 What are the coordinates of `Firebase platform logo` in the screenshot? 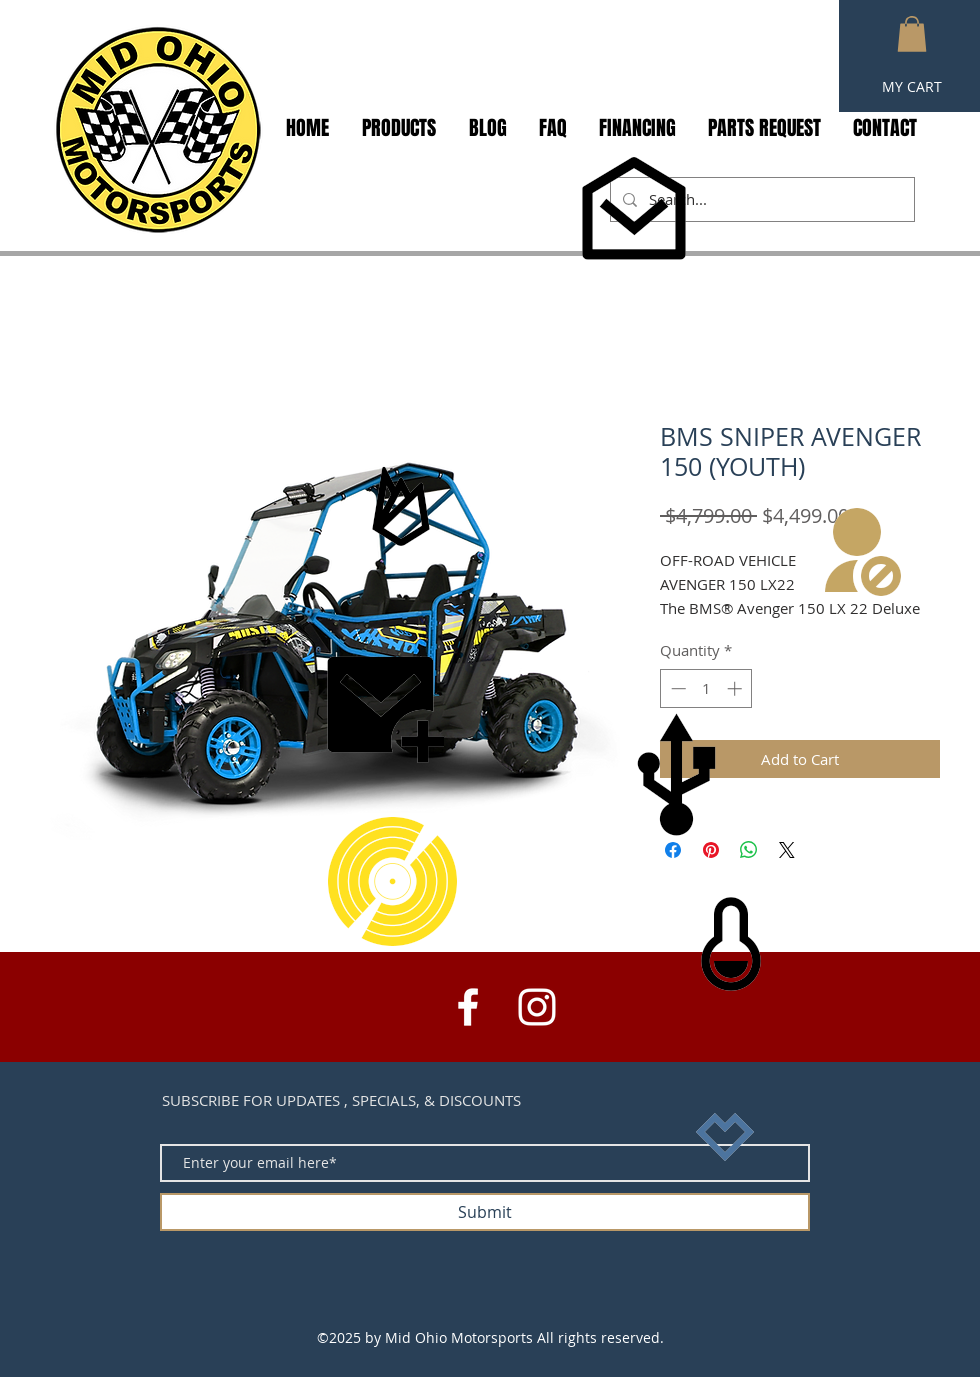 It's located at (401, 506).